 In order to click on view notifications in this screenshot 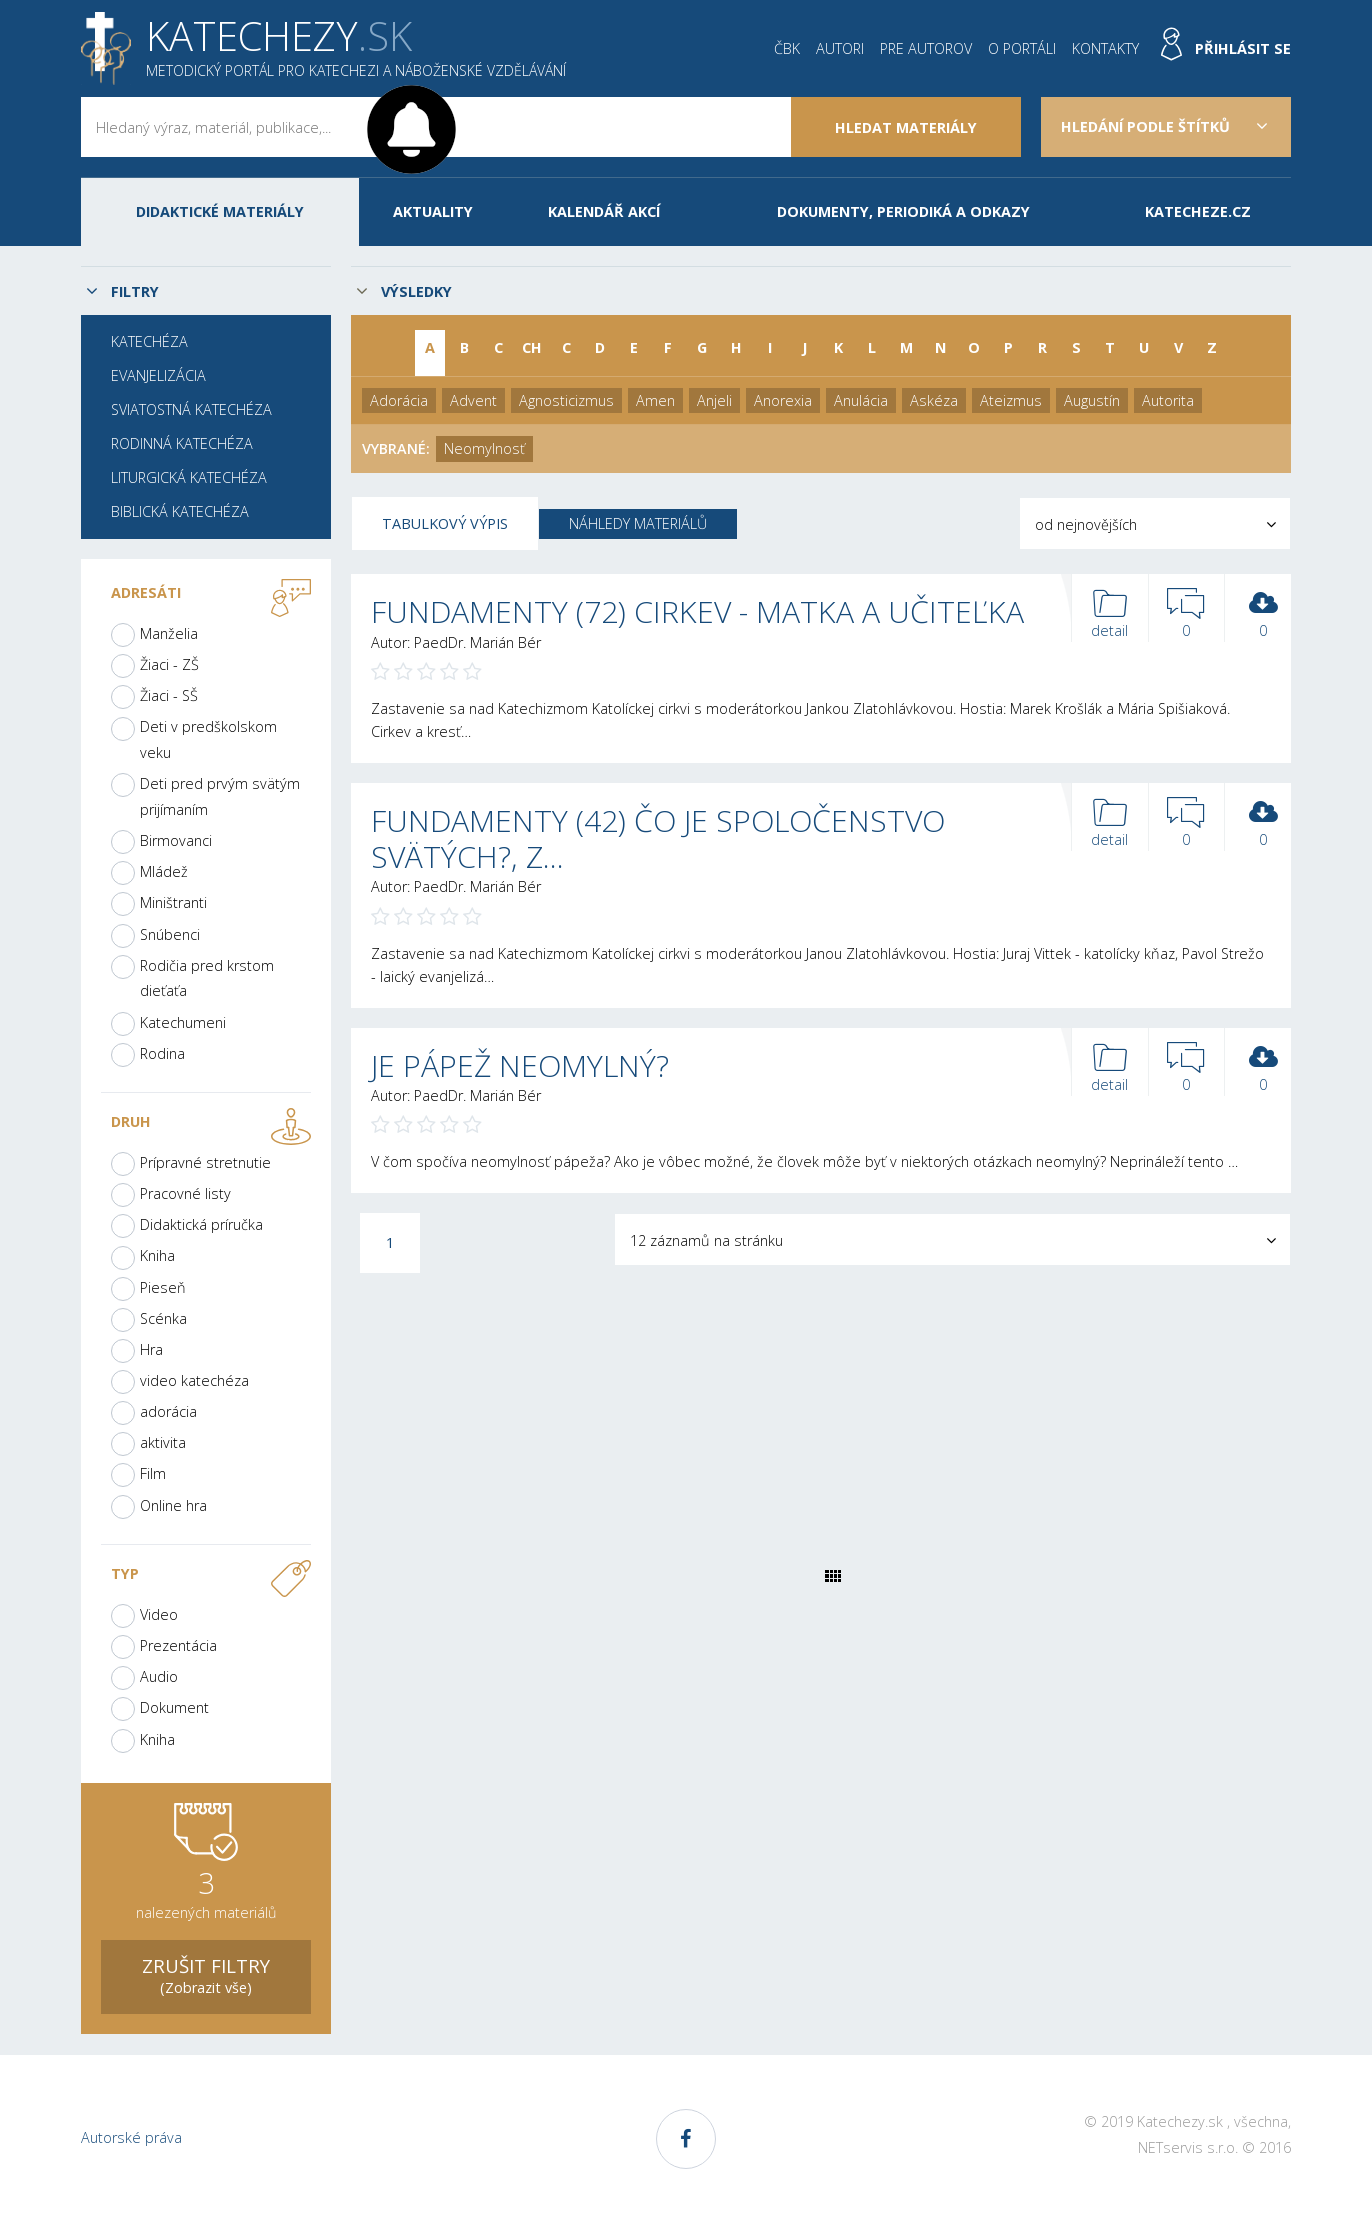, I will do `click(411, 129)`.